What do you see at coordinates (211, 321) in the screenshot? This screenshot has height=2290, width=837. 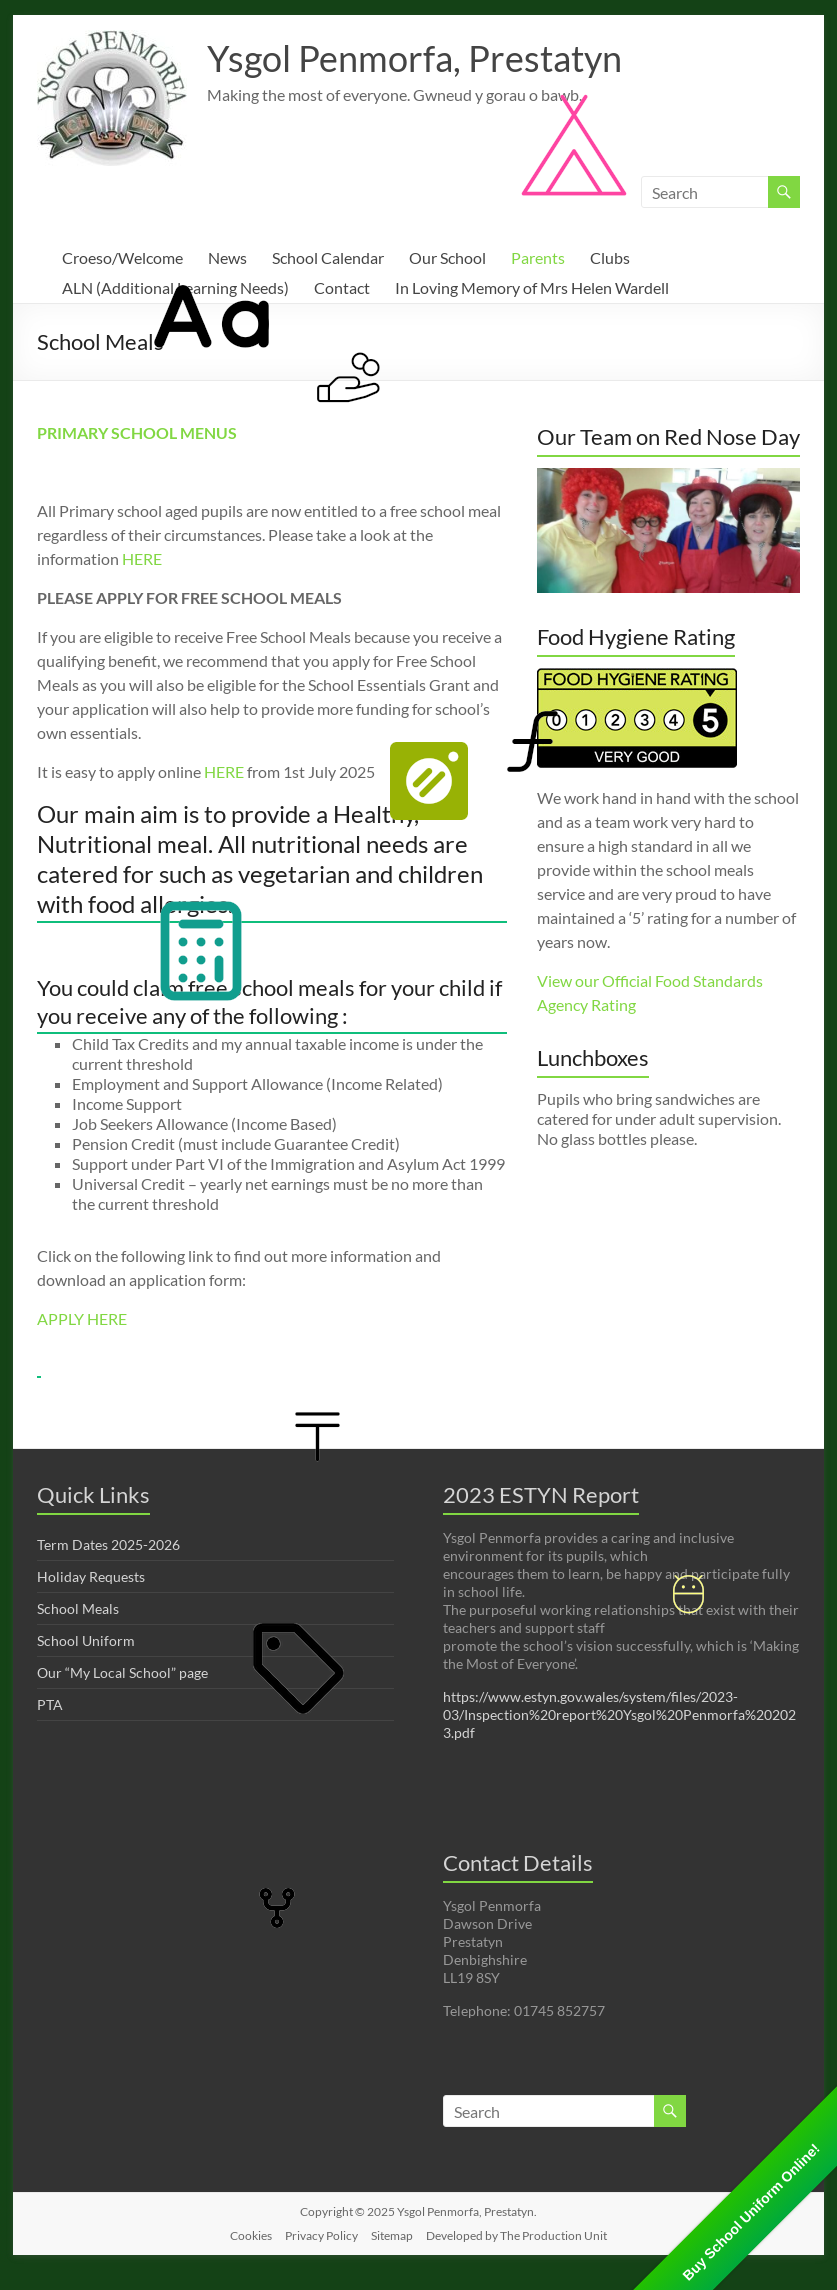 I see `toggle case-sensitive search matching` at bounding box center [211, 321].